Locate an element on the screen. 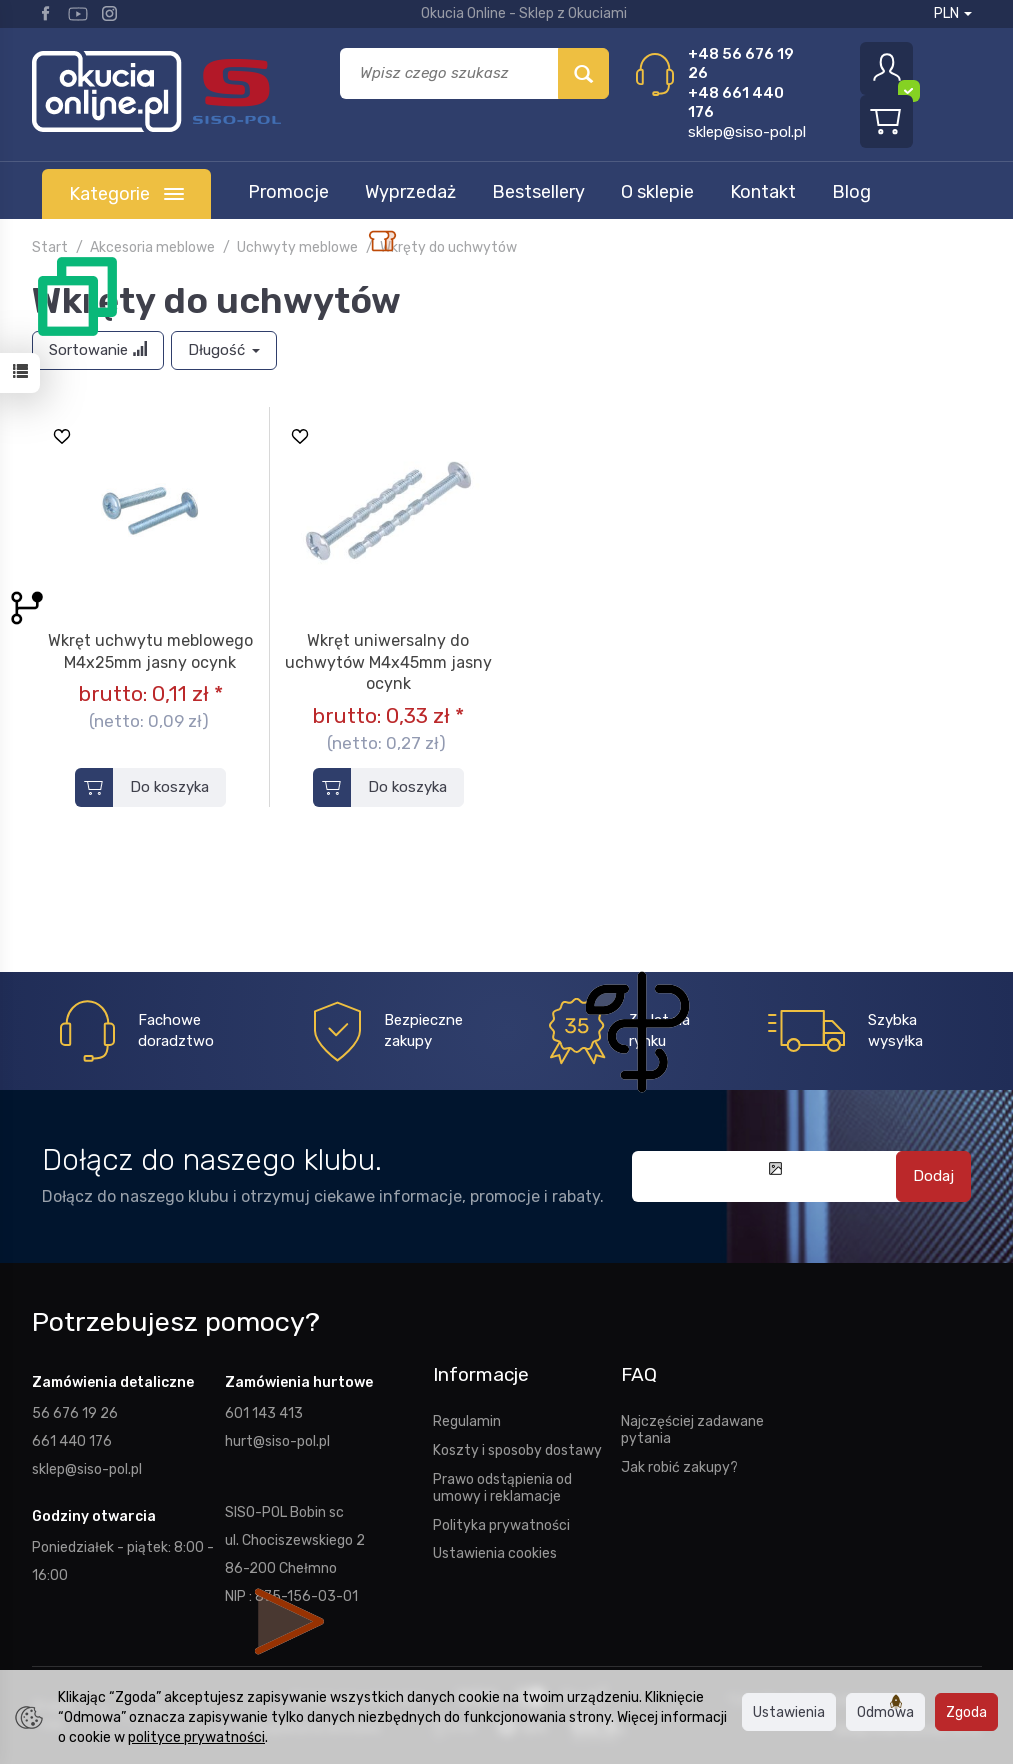 This screenshot has height=1764, width=1013. create a new git branch is located at coordinates (25, 608).